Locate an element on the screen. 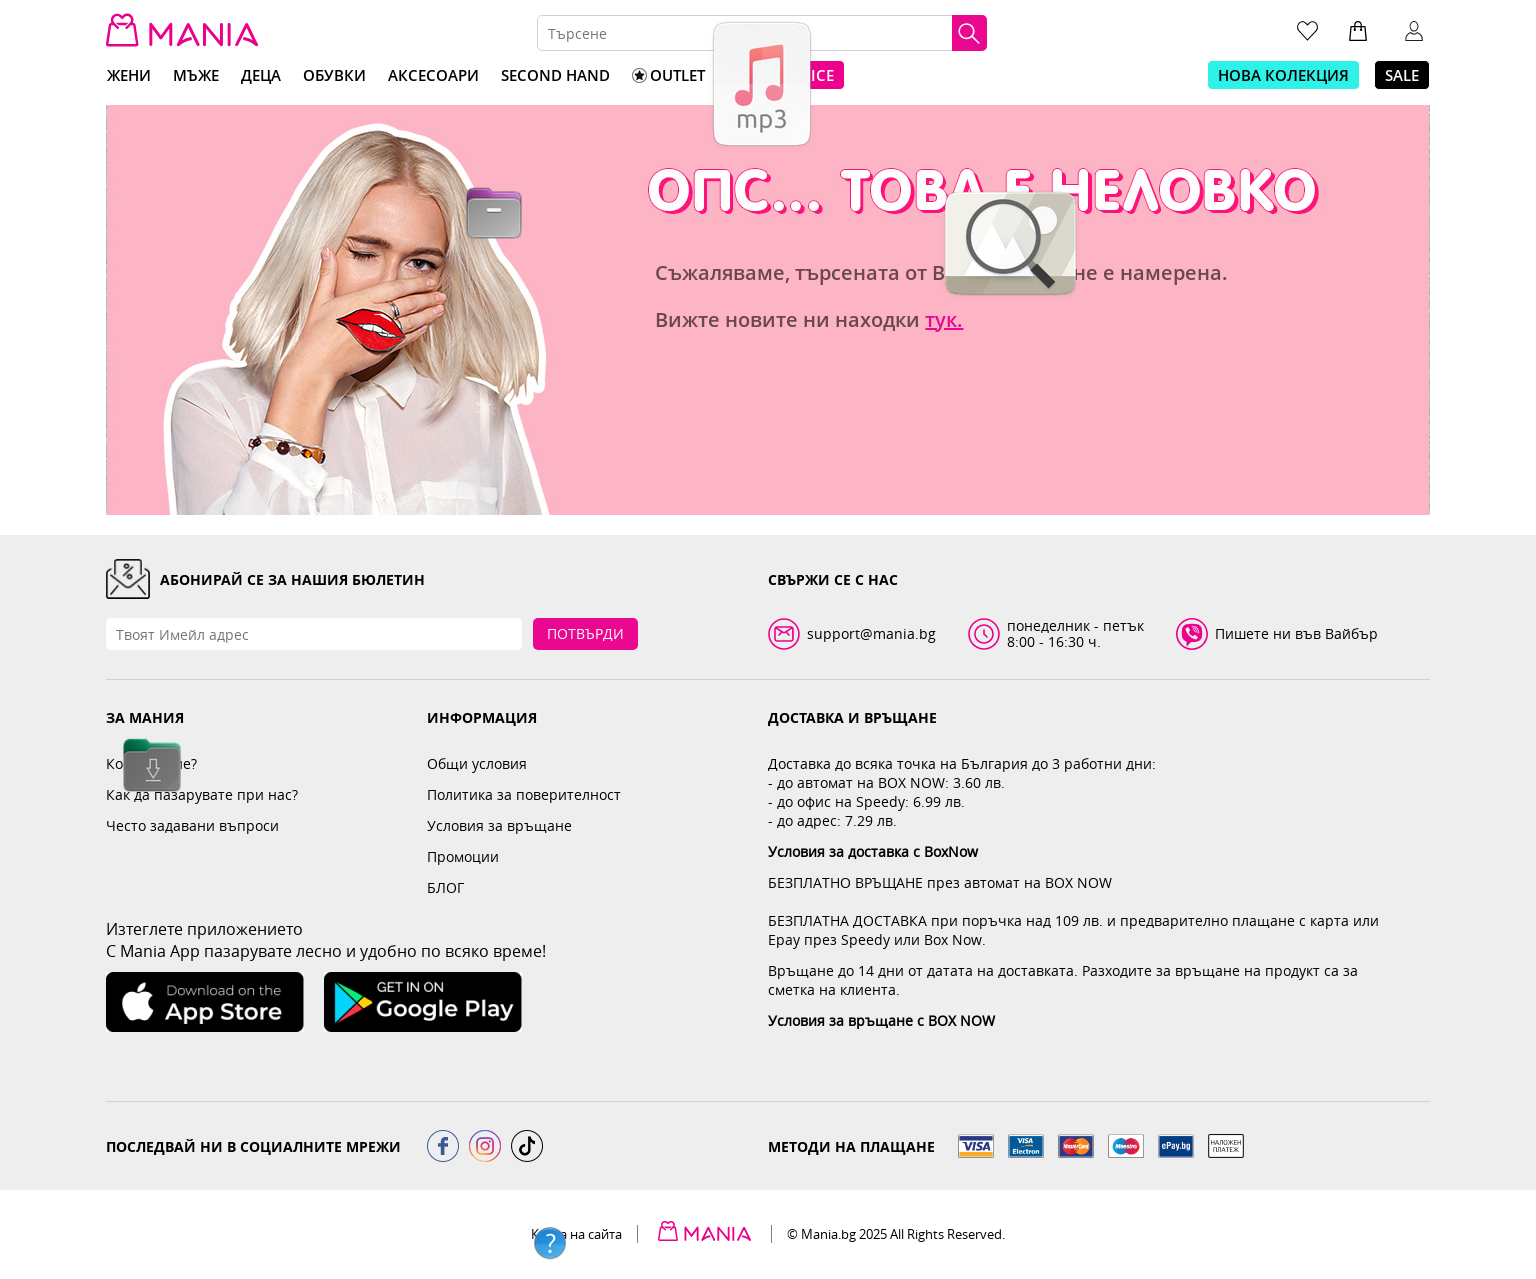 The height and width of the screenshot is (1279, 1536). open help documentation is located at coordinates (550, 1243).